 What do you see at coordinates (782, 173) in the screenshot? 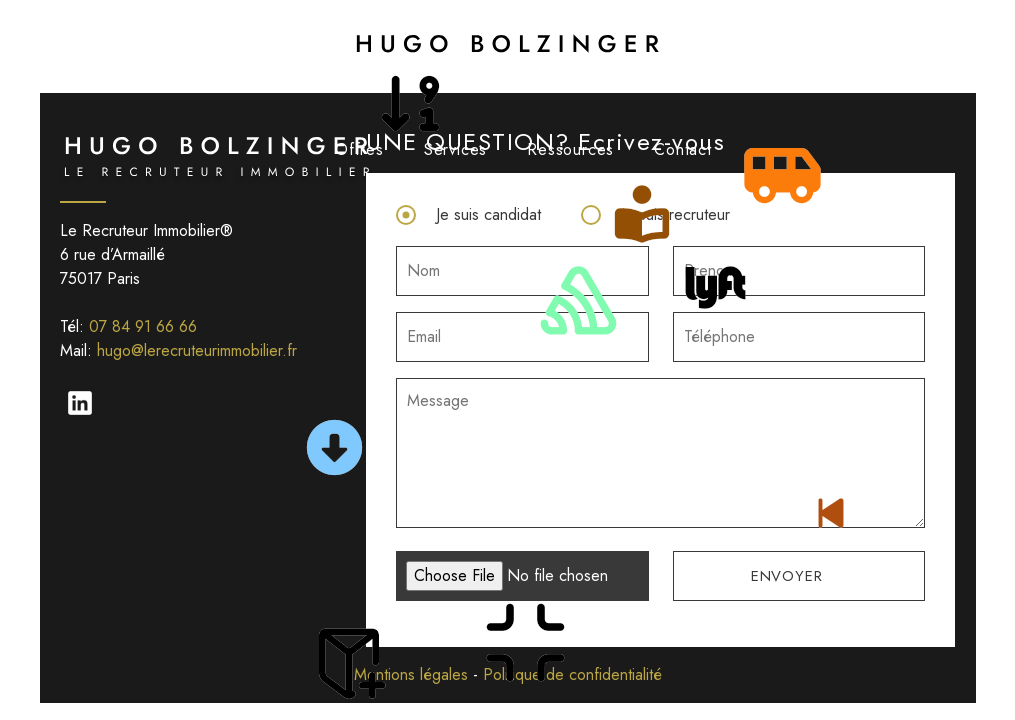
I see `access shuttle or transportation services` at bounding box center [782, 173].